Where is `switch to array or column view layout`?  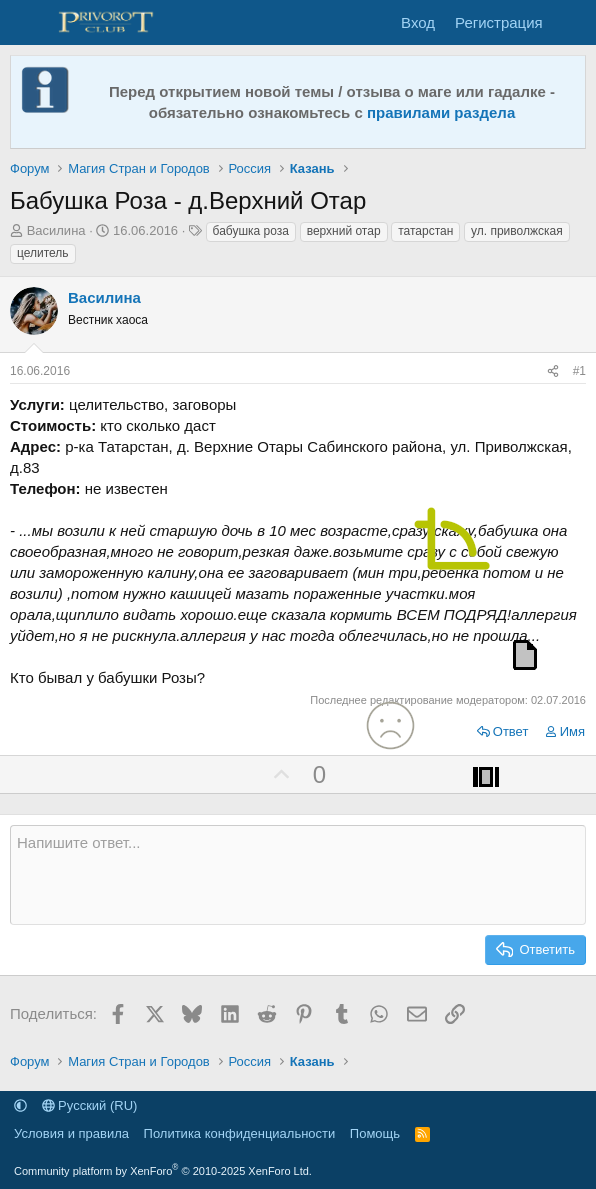
switch to array or column view layout is located at coordinates (485, 777).